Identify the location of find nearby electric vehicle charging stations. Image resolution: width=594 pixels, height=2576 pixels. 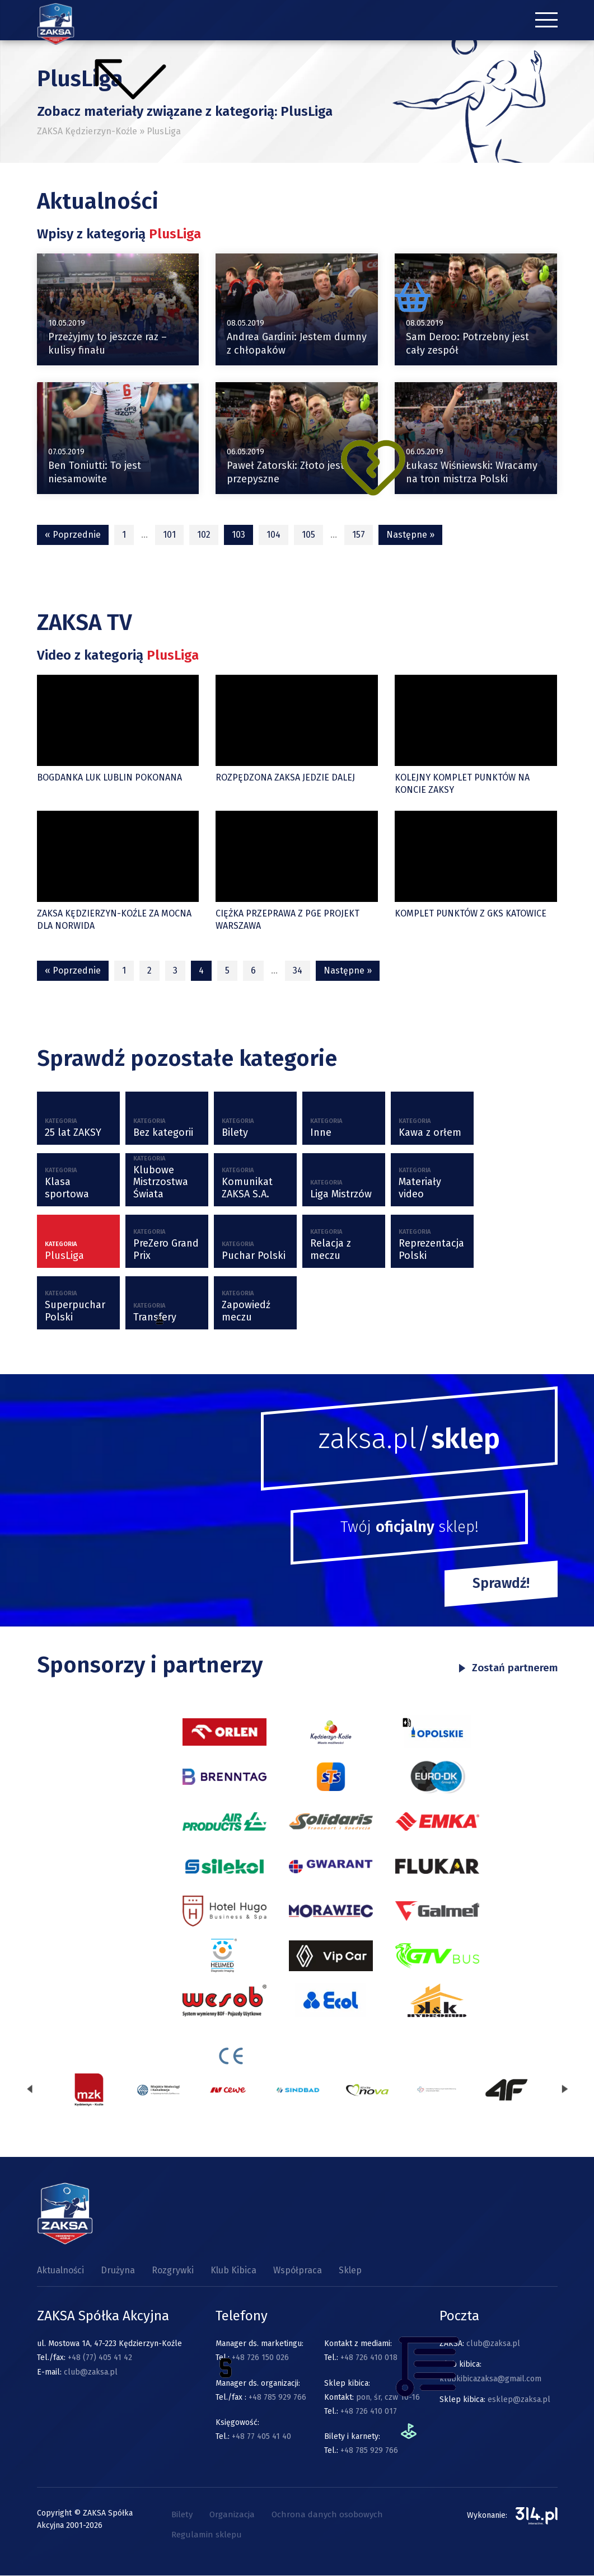
(406, 1722).